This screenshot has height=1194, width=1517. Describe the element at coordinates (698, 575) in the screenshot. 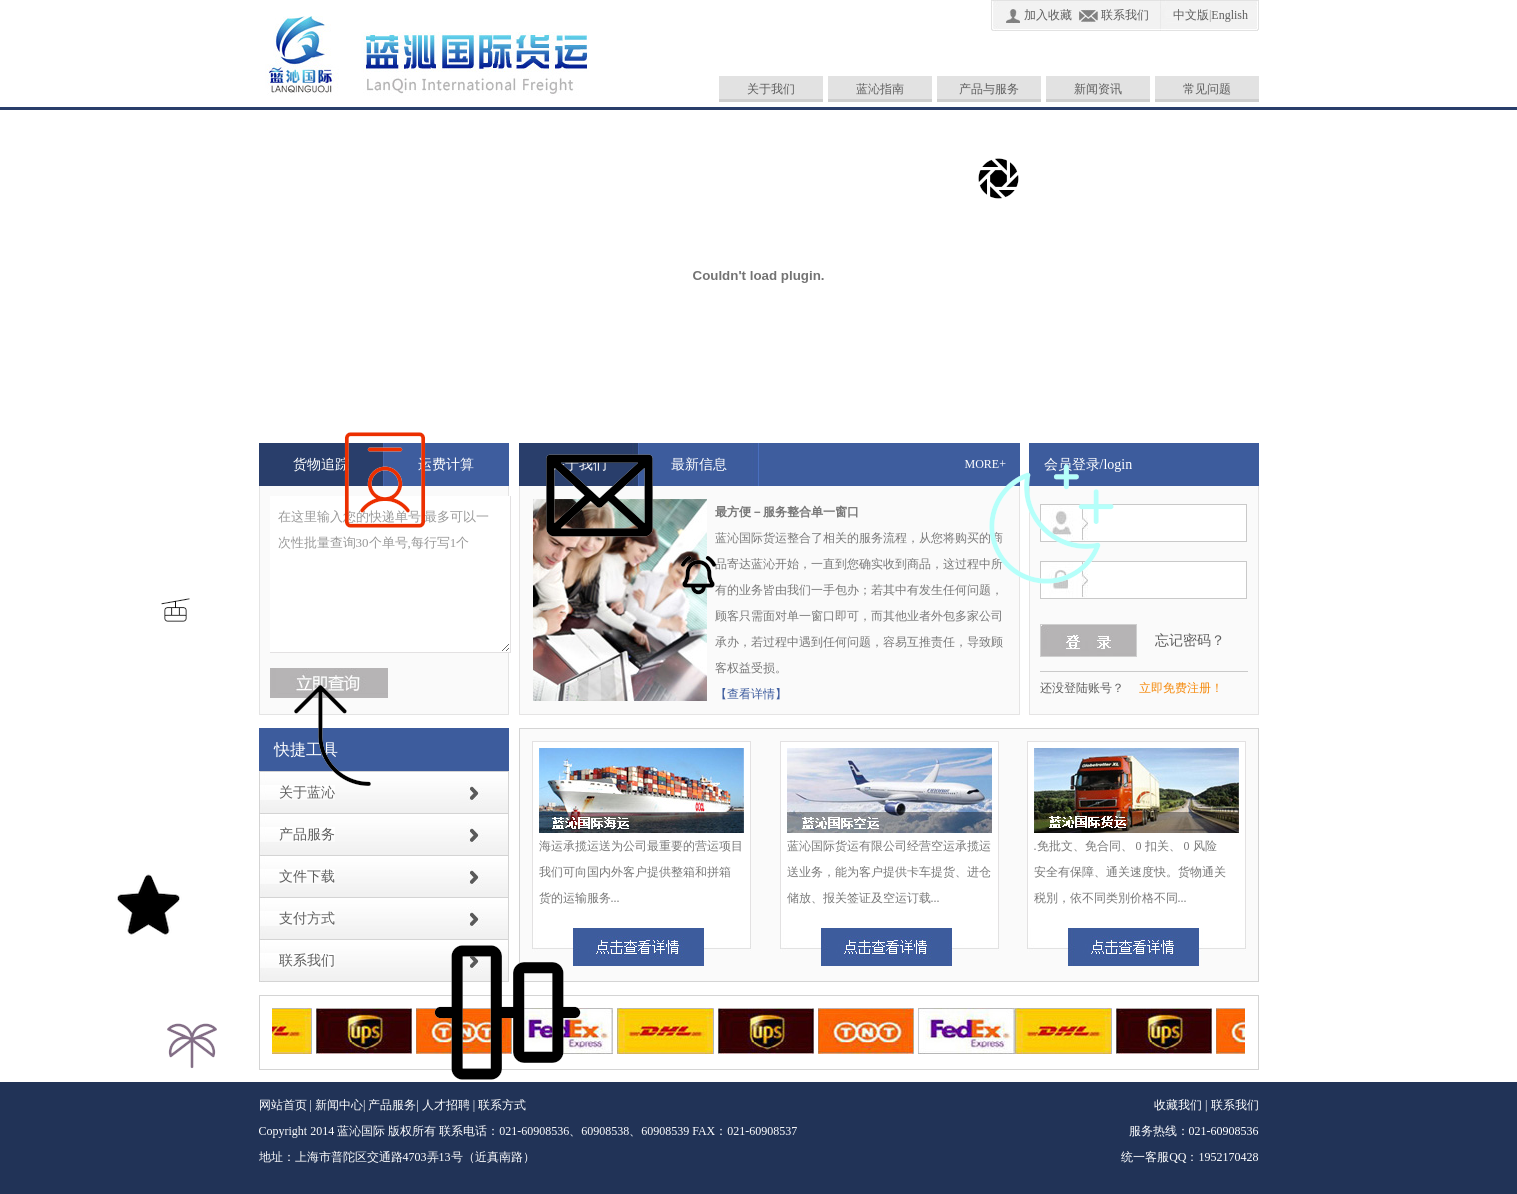

I see `indicates new notifications or alerts` at that location.